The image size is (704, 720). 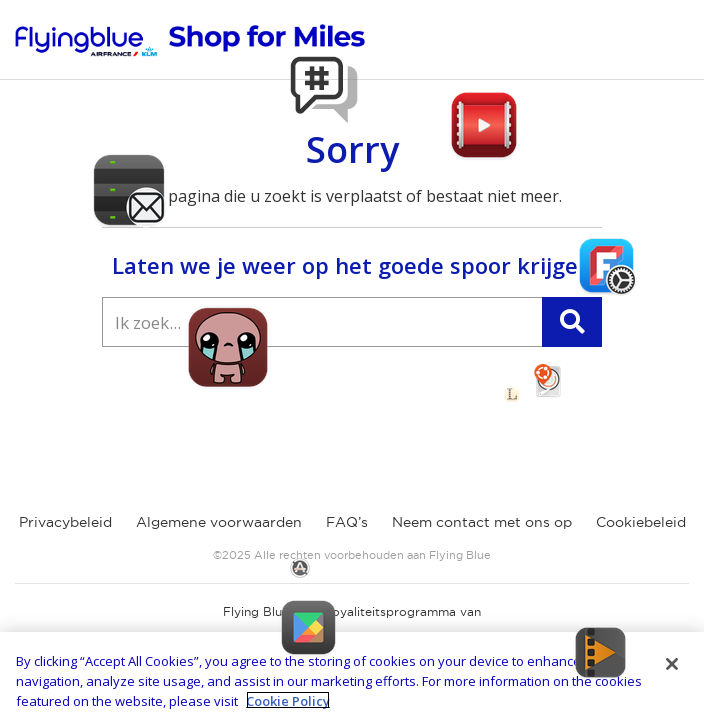 I want to click on configure mail server settings, so click(x=129, y=190).